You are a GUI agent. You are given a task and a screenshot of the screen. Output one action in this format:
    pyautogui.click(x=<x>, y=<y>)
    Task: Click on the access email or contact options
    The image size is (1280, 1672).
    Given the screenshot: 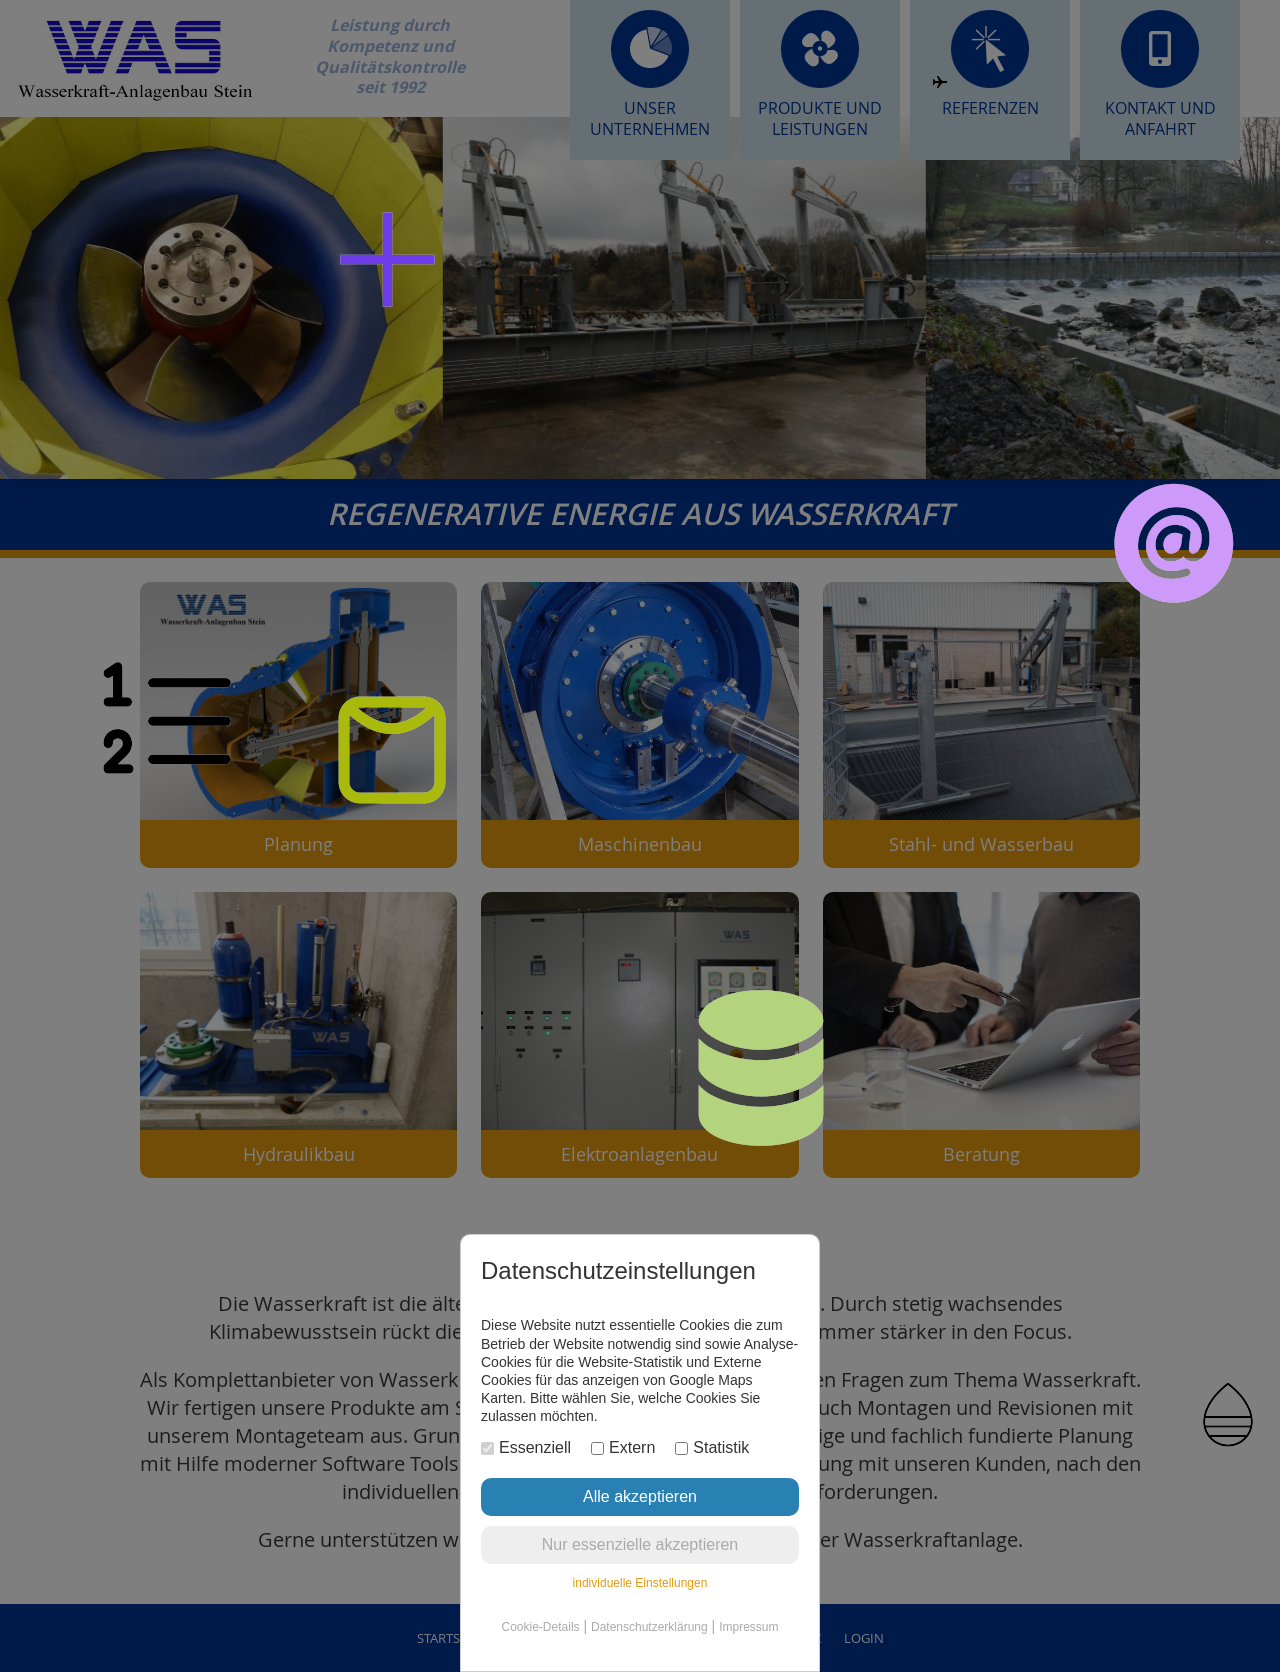 What is the action you would take?
    pyautogui.click(x=1174, y=543)
    